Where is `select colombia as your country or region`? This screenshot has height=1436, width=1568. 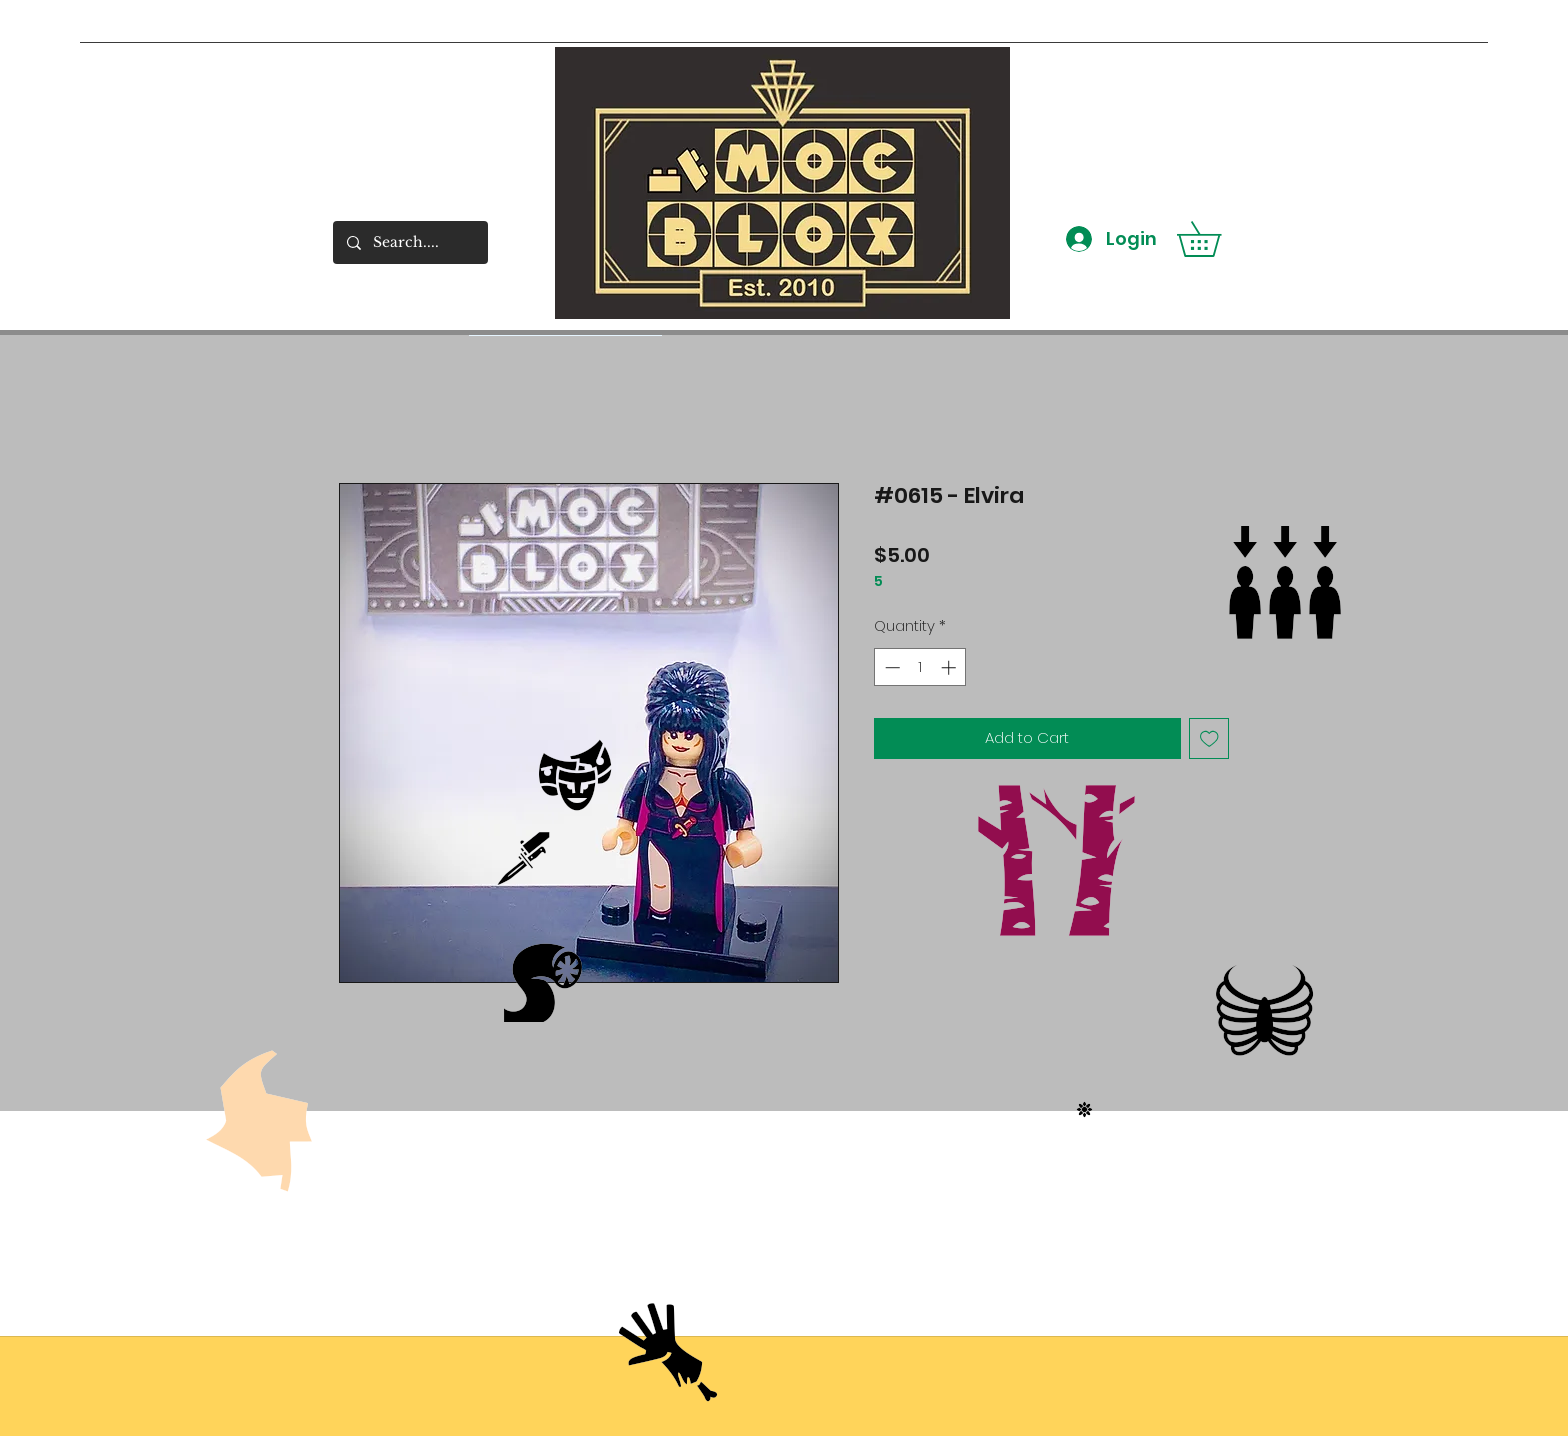
select colombia as your country or region is located at coordinates (259, 1121).